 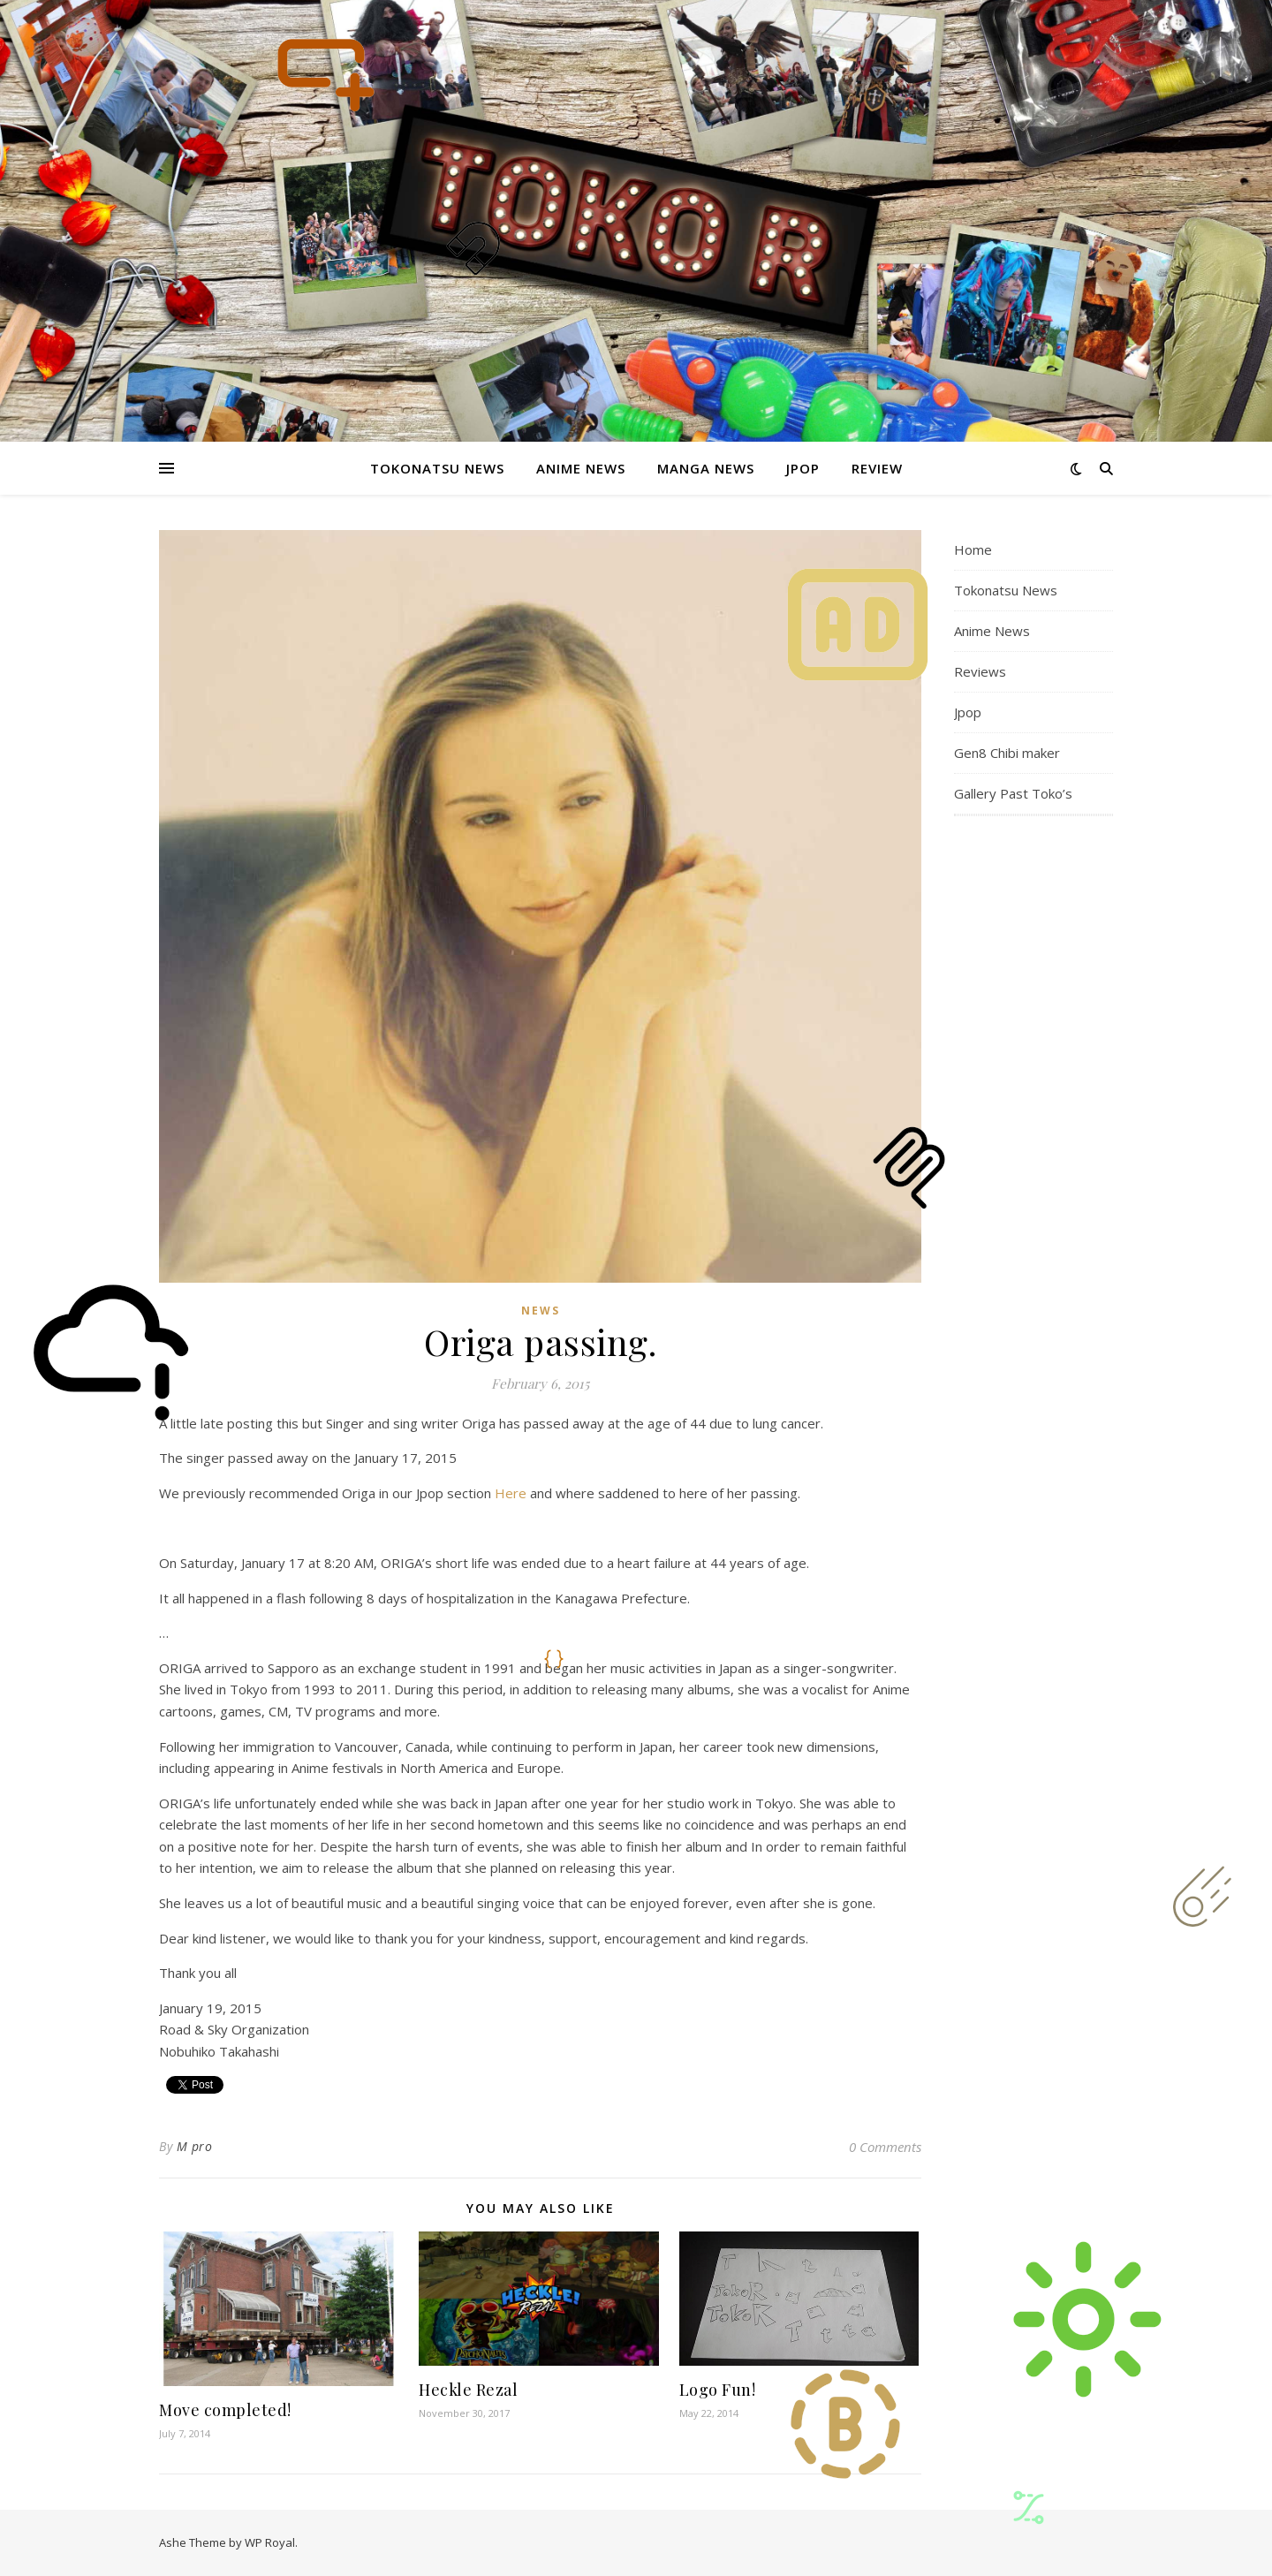 What do you see at coordinates (474, 247) in the screenshot?
I see `attract or pull related items together` at bounding box center [474, 247].